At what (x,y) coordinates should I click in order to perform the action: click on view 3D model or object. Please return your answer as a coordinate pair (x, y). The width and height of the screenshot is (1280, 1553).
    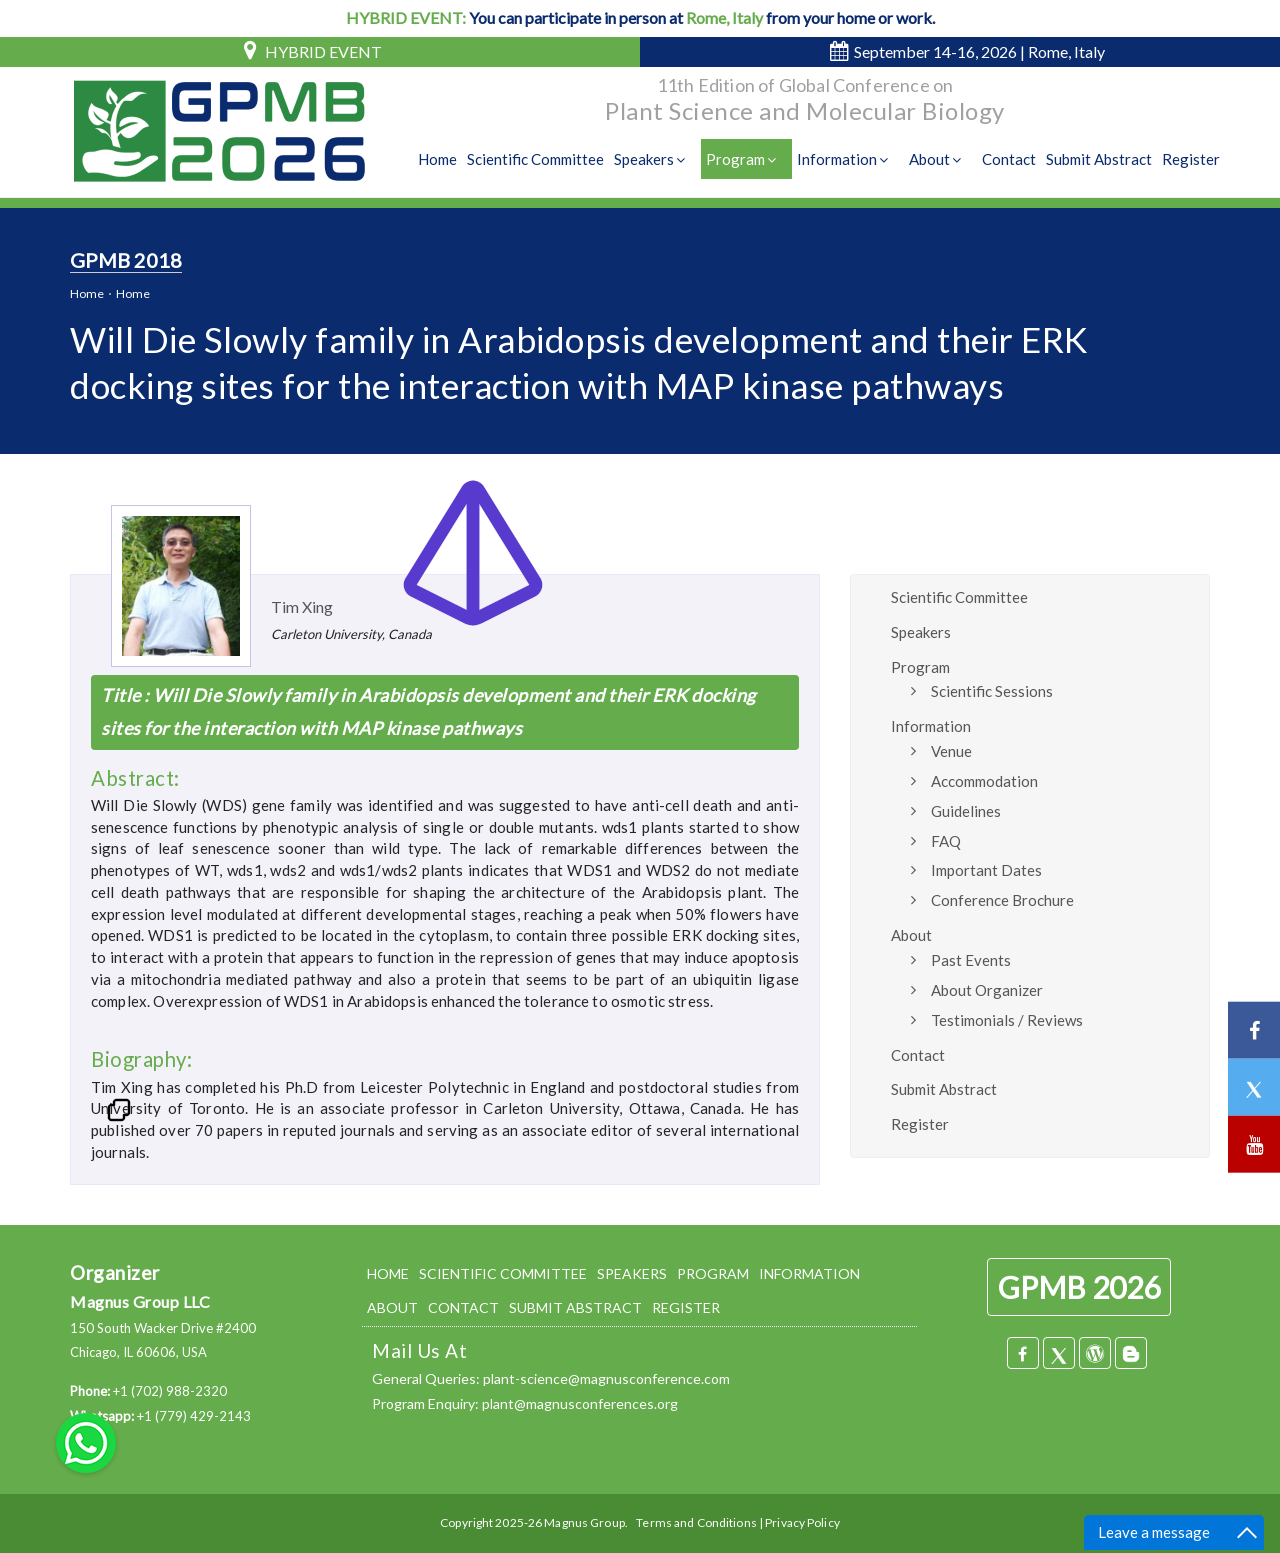
    Looking at the image, I should click on (473, 553).